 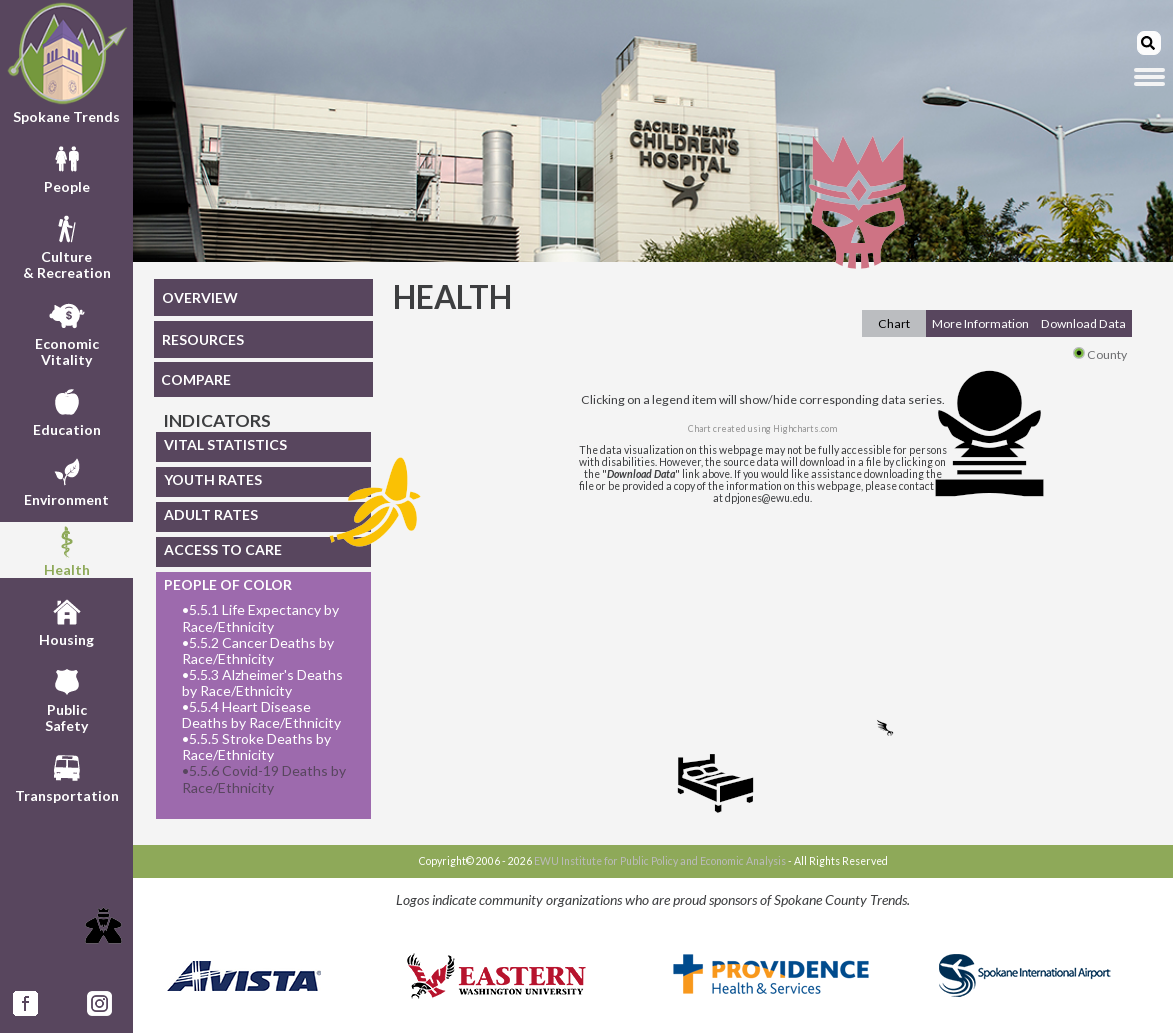 What do you see at coordinates (858, 203) in the screenshot?
I see `indicates a boss enemy or final challenge` at bounding box center [858, 203].